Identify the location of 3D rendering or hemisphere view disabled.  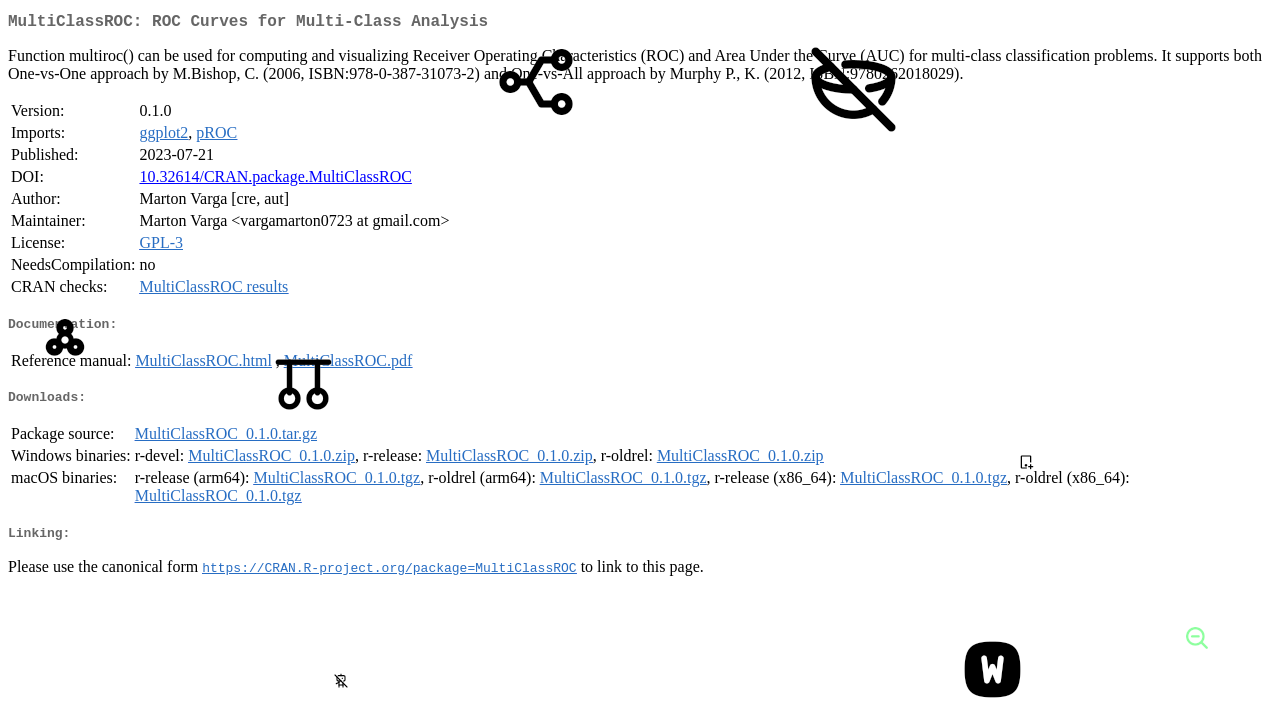
(853, 89).